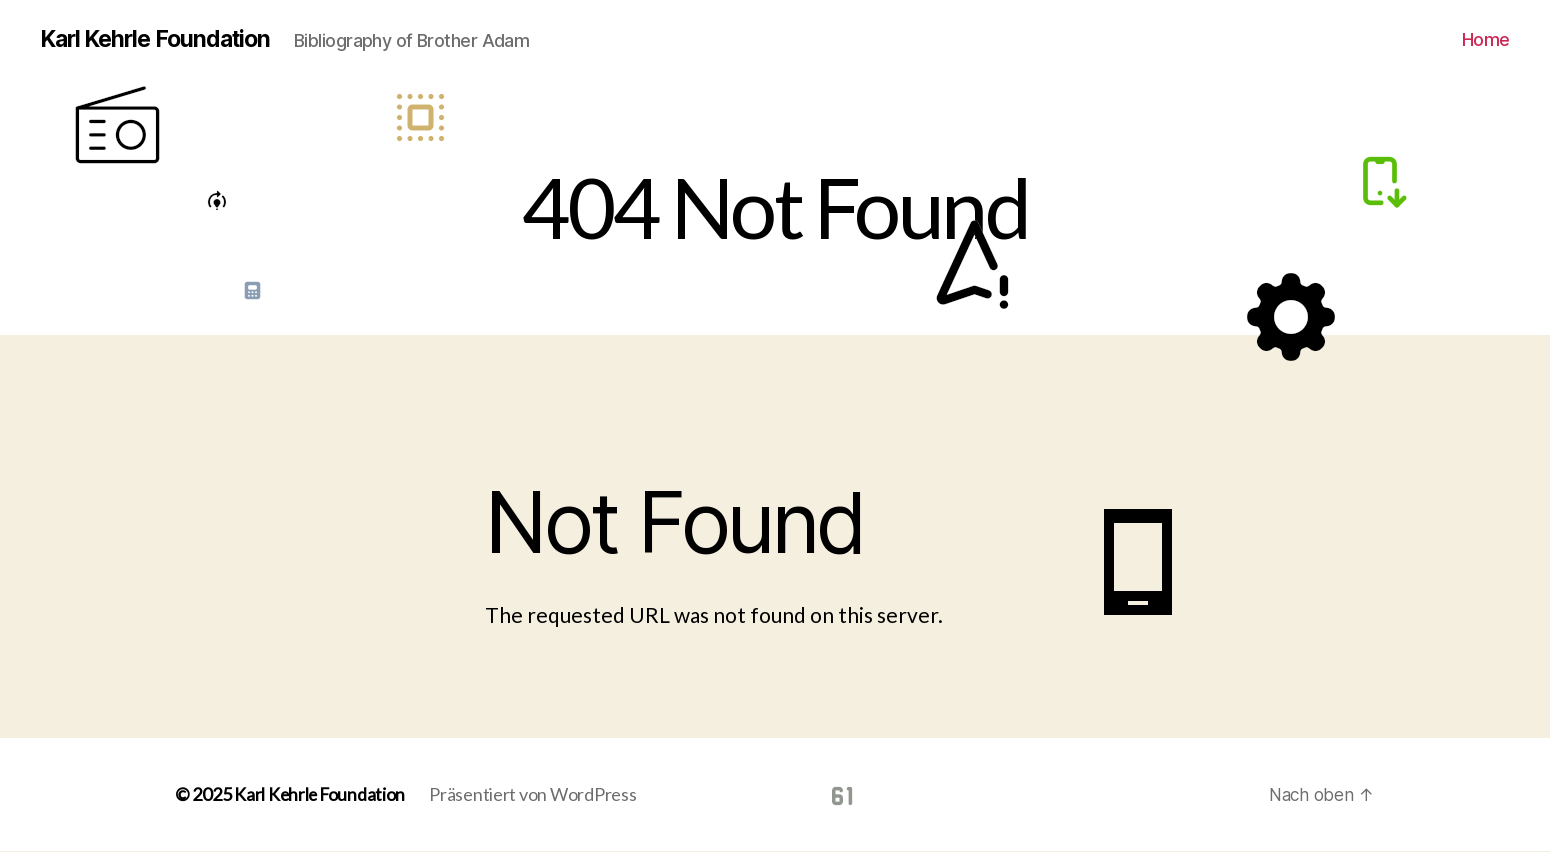  I want to click on navigation error or route issue detected, so click(974, 262).